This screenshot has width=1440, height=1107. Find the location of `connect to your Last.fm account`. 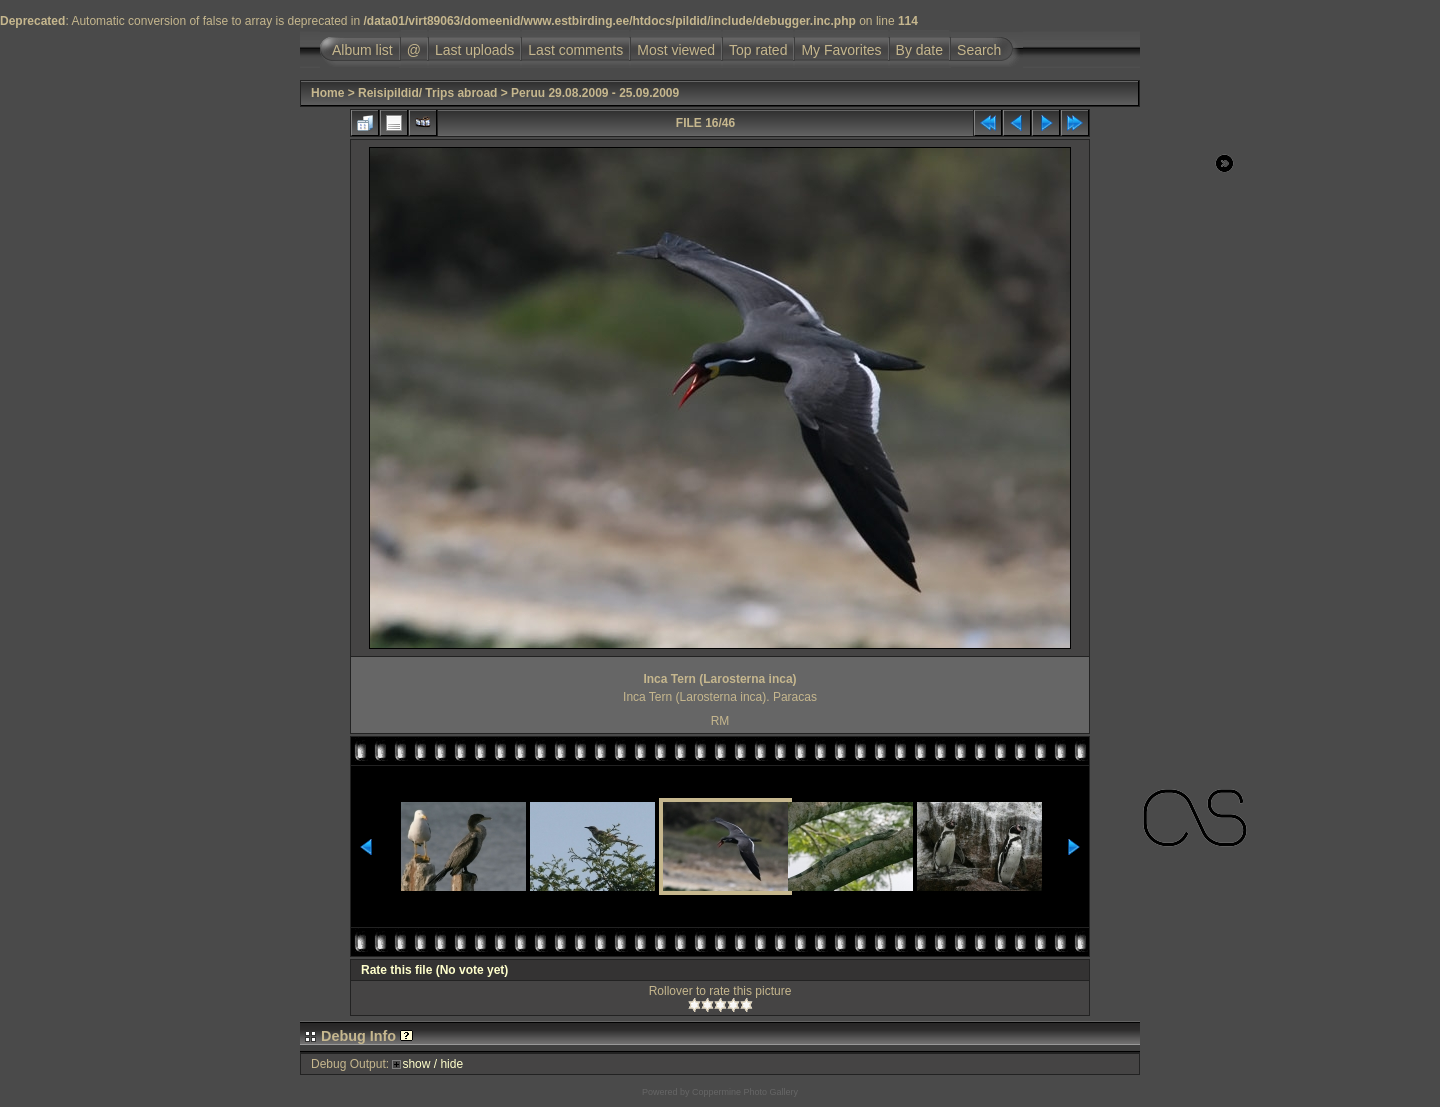

connect to your Last.fm account is located at coordinates (1195, 816).